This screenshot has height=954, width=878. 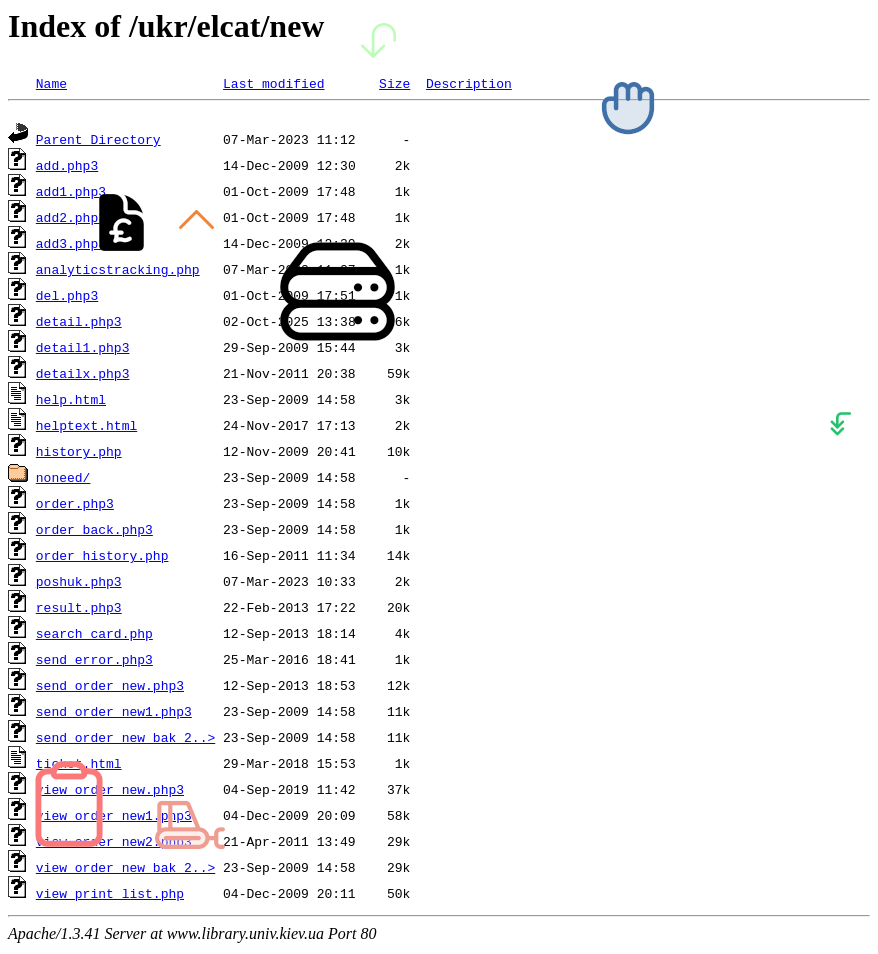 What do you see at coordinates (337, 291) in the screenshot?
I see `view server infrastructure status` at bounding box center [337, 291].